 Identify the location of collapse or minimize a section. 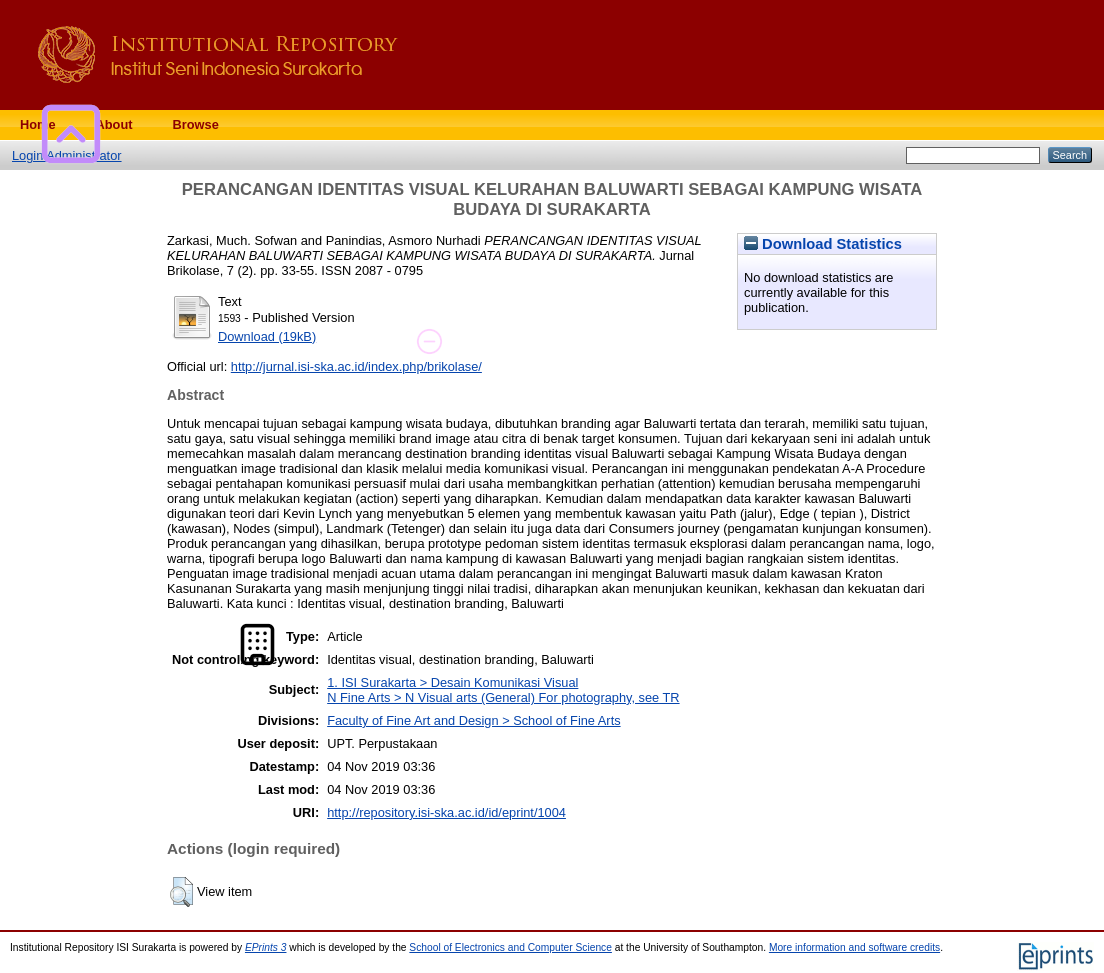
(71, 134).